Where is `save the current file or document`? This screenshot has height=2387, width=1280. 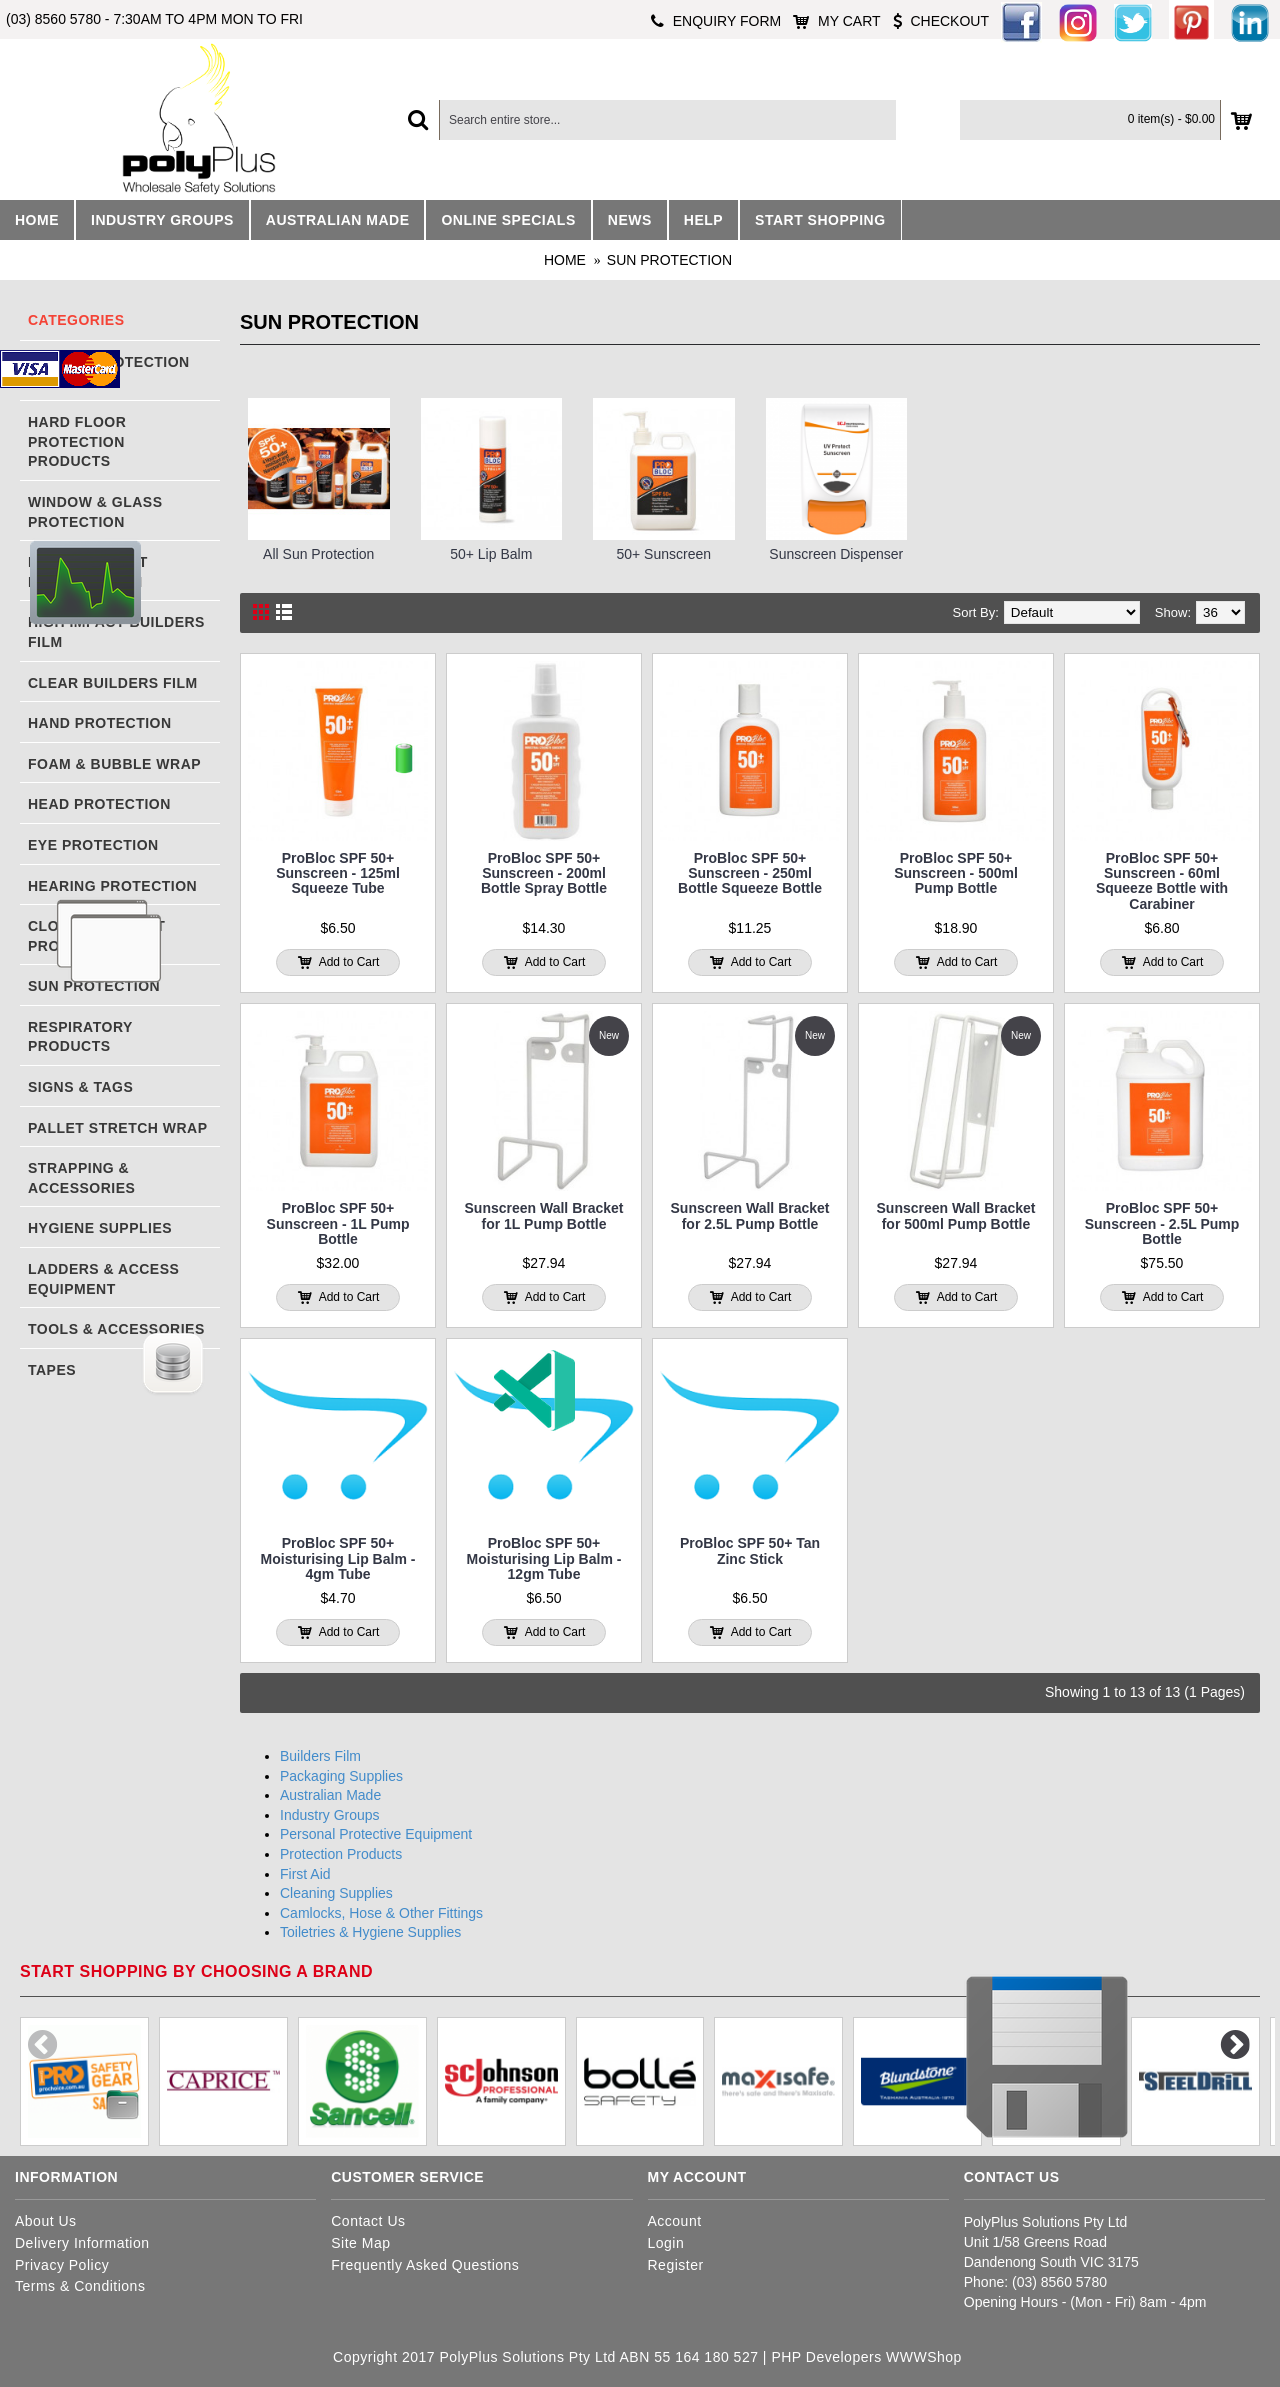 save the current file or document is located at coordinates (1047, 2057).